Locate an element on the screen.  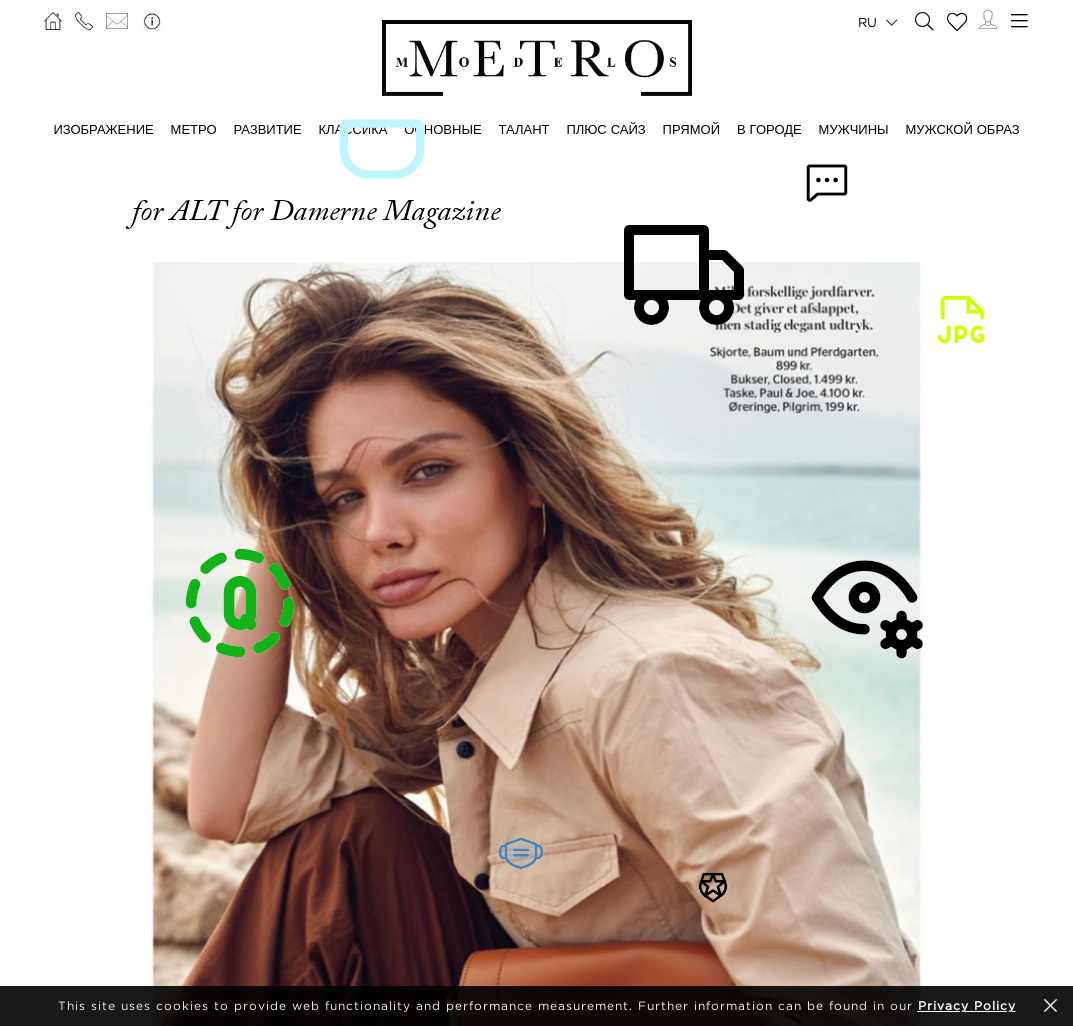
track your delivery status is located at coordinates (684, 275).